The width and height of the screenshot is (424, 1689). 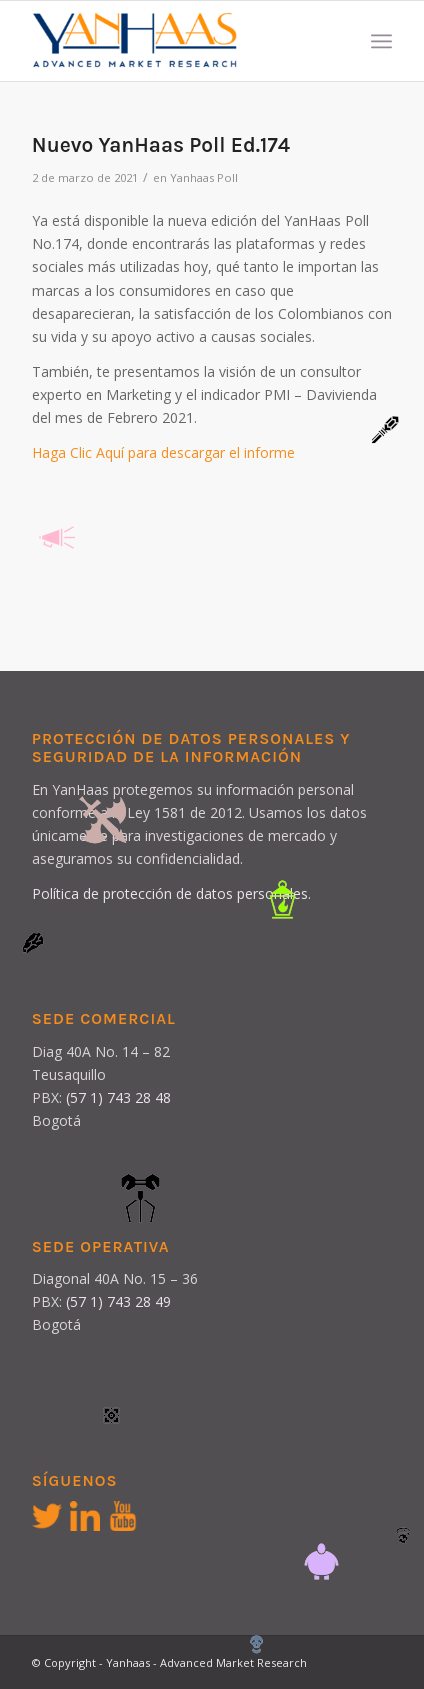 I want to click on deploy nano-bot units, so click(x=140, y=1198).